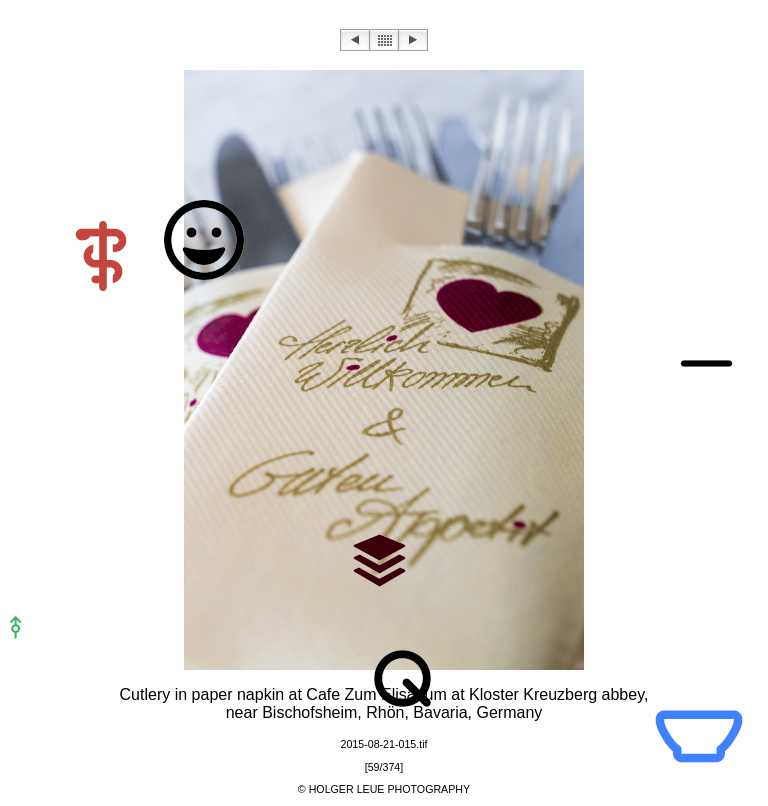 This screenshot has width=768, height=806. Describe the element at coordinates (706, 363) in the screenshot. I see `decrease quantity or value` at that location.